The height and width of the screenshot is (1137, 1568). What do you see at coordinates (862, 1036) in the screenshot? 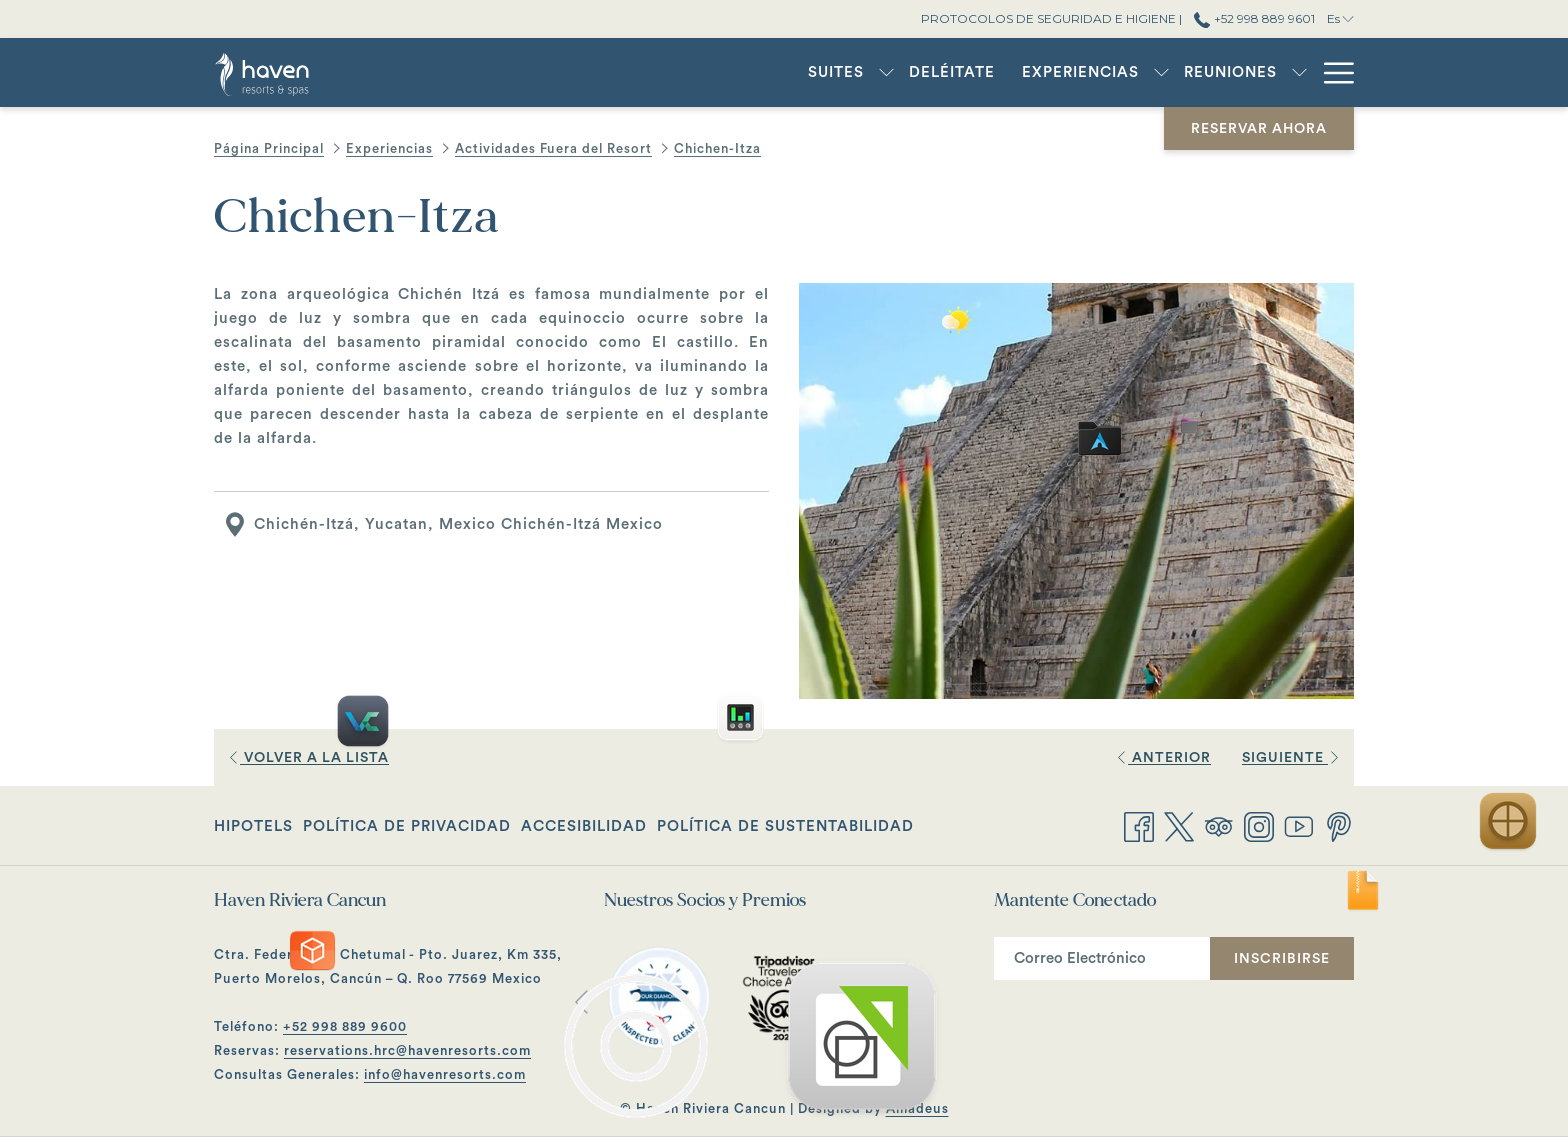
I see `open kig interactive geometry application` at bounding box center [862, 1036].